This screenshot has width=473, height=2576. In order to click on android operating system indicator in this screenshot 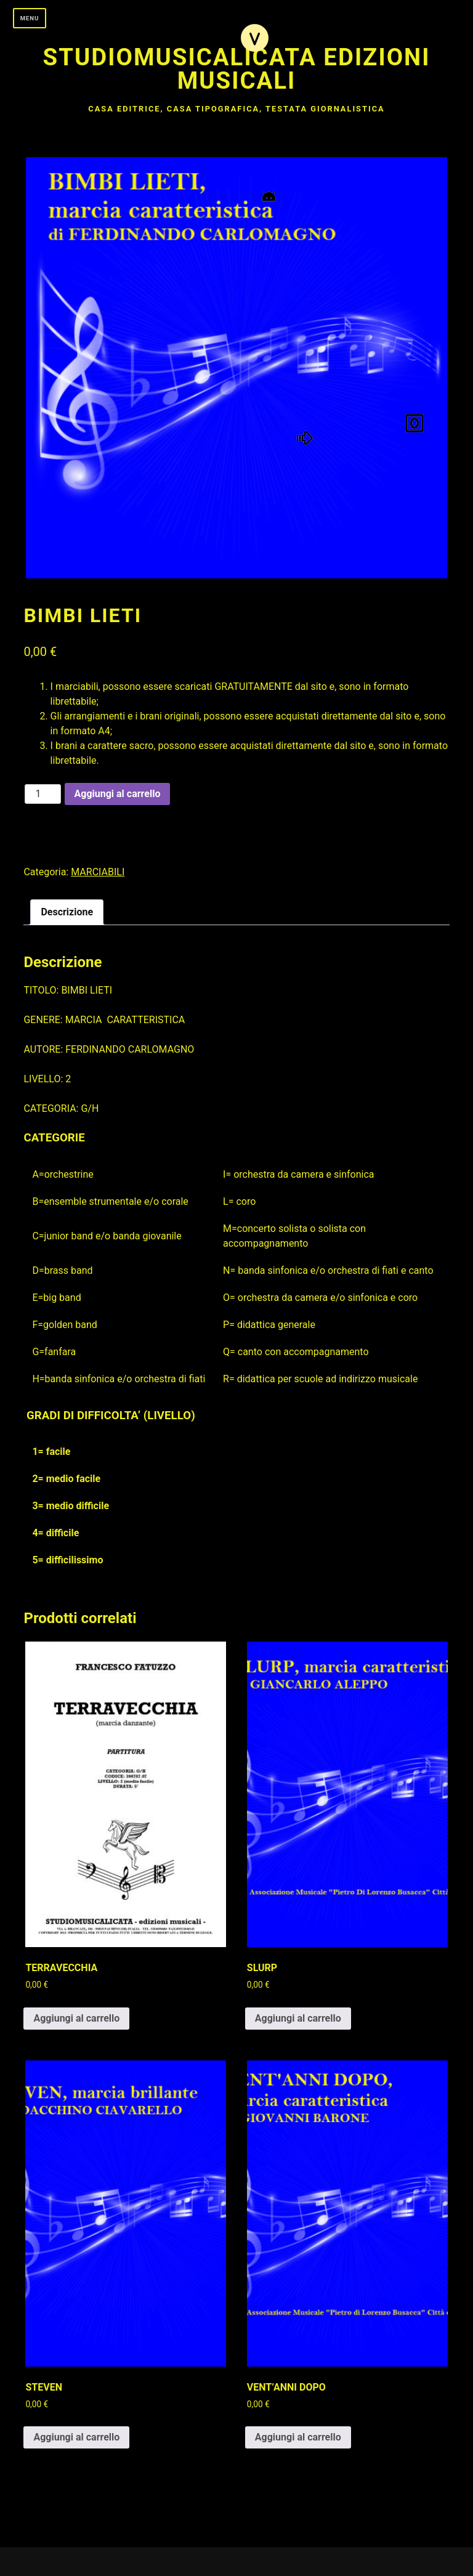, I will do `click(269, 196)`.